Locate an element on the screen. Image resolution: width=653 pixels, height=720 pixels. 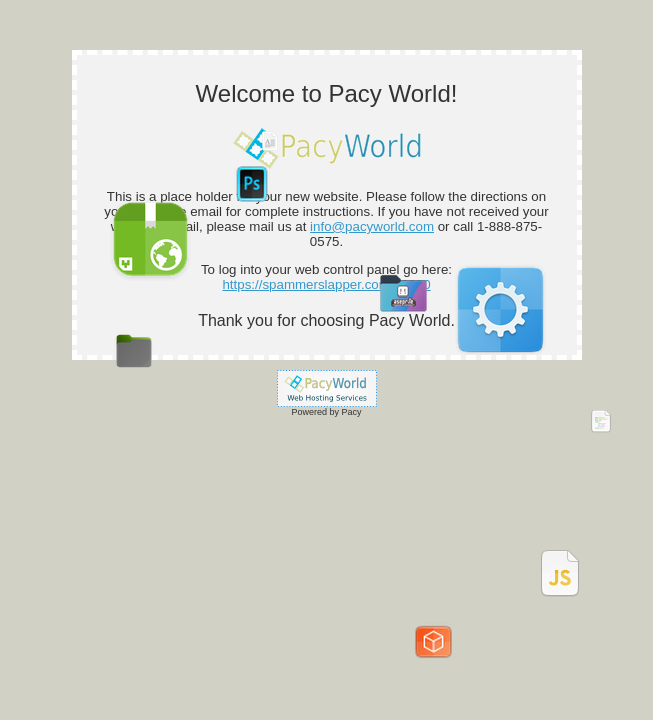
manage software package sources and repositories is located at coordinates (150, 240).